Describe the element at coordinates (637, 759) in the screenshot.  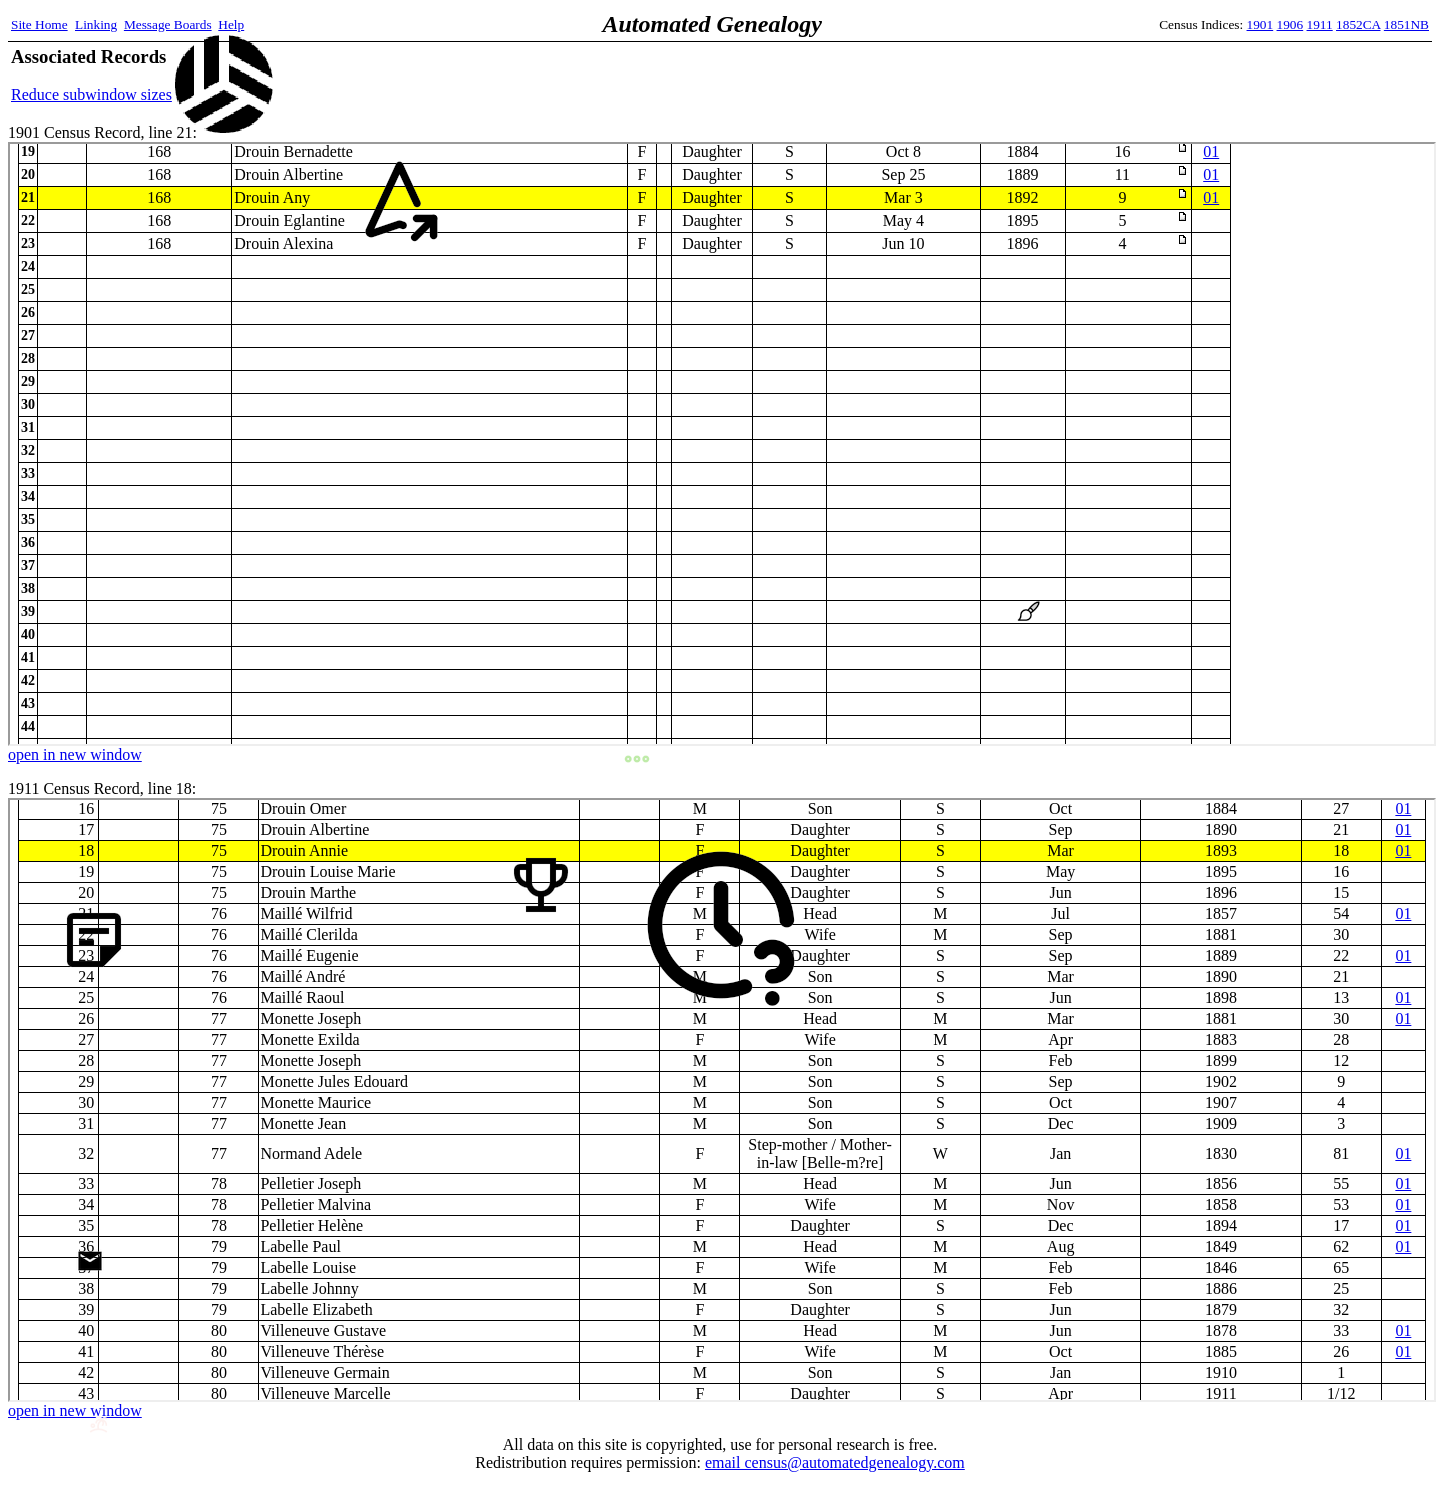
I see `open more options menu` at that location.